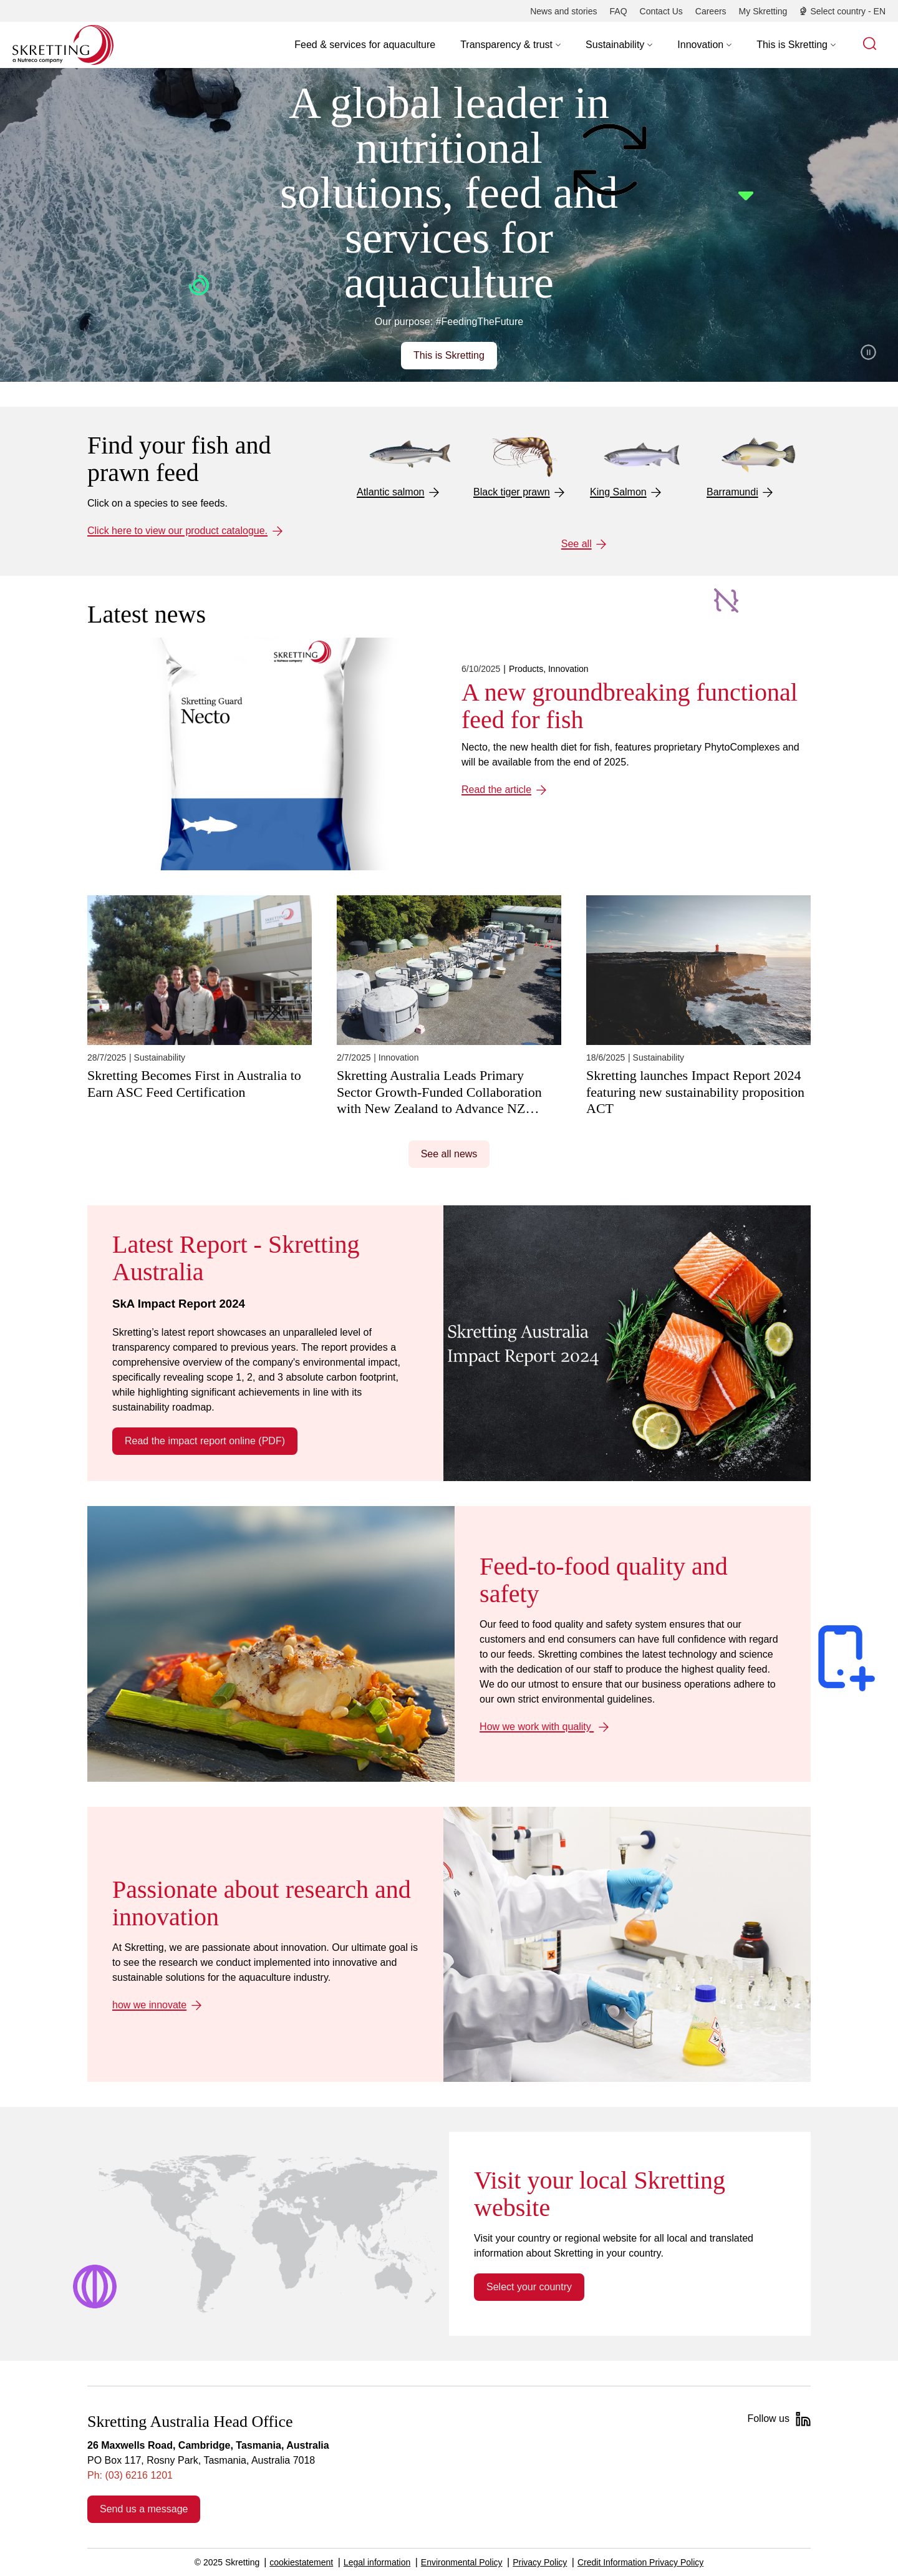  Describe the element at coordinates (95, 2287) in the screenshot. I see `view longitude or meridian lines on a map` at that location.